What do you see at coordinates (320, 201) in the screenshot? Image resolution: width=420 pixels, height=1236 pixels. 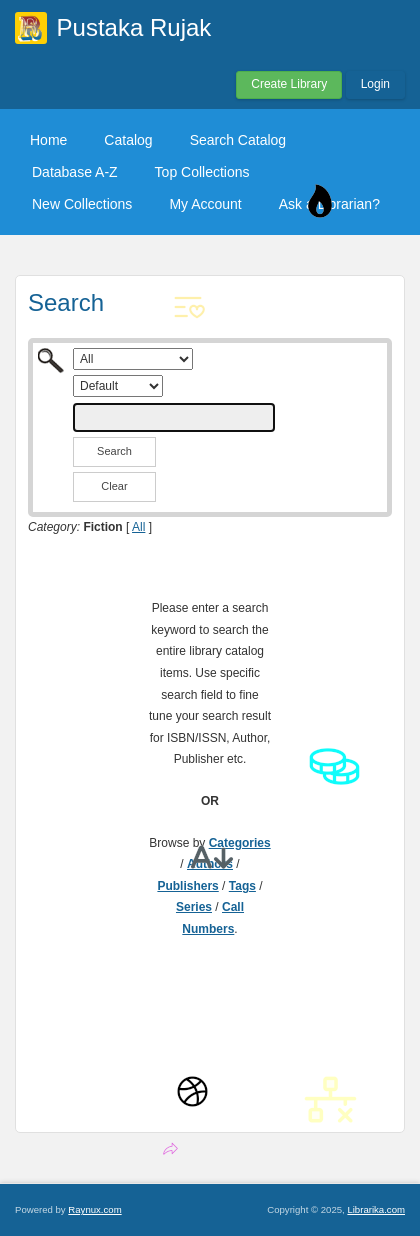 I see `indicates trending or hot content` at bounding box center [320, 201].